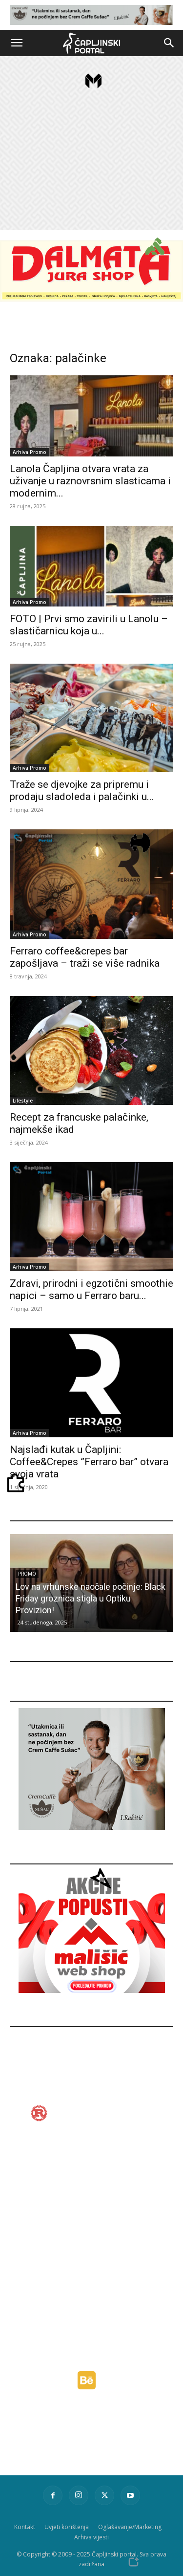 The width and height of the screenshot is (183, 2576). I want to click on access plugins or extensions, so click(16, 1484).